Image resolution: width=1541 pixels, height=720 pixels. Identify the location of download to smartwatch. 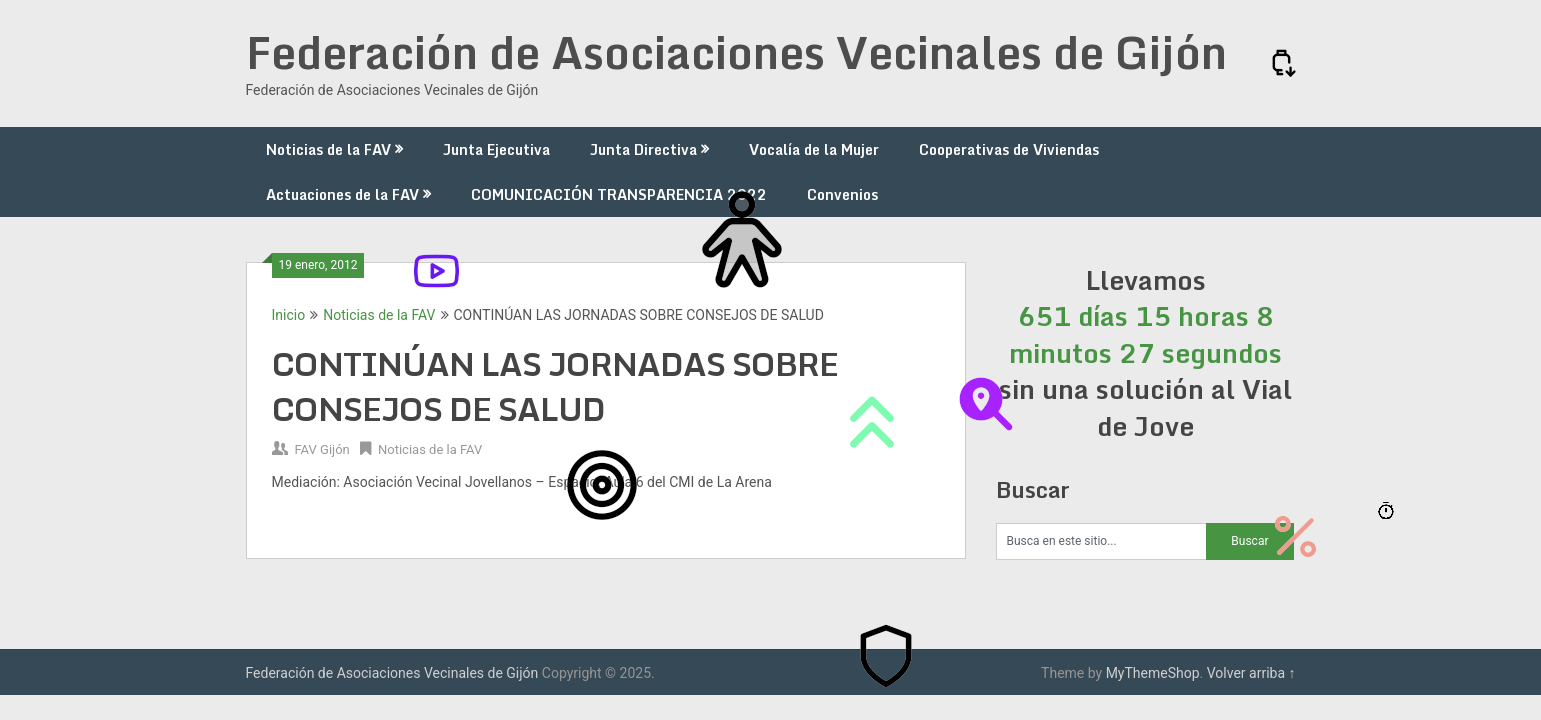
(1281, 62).